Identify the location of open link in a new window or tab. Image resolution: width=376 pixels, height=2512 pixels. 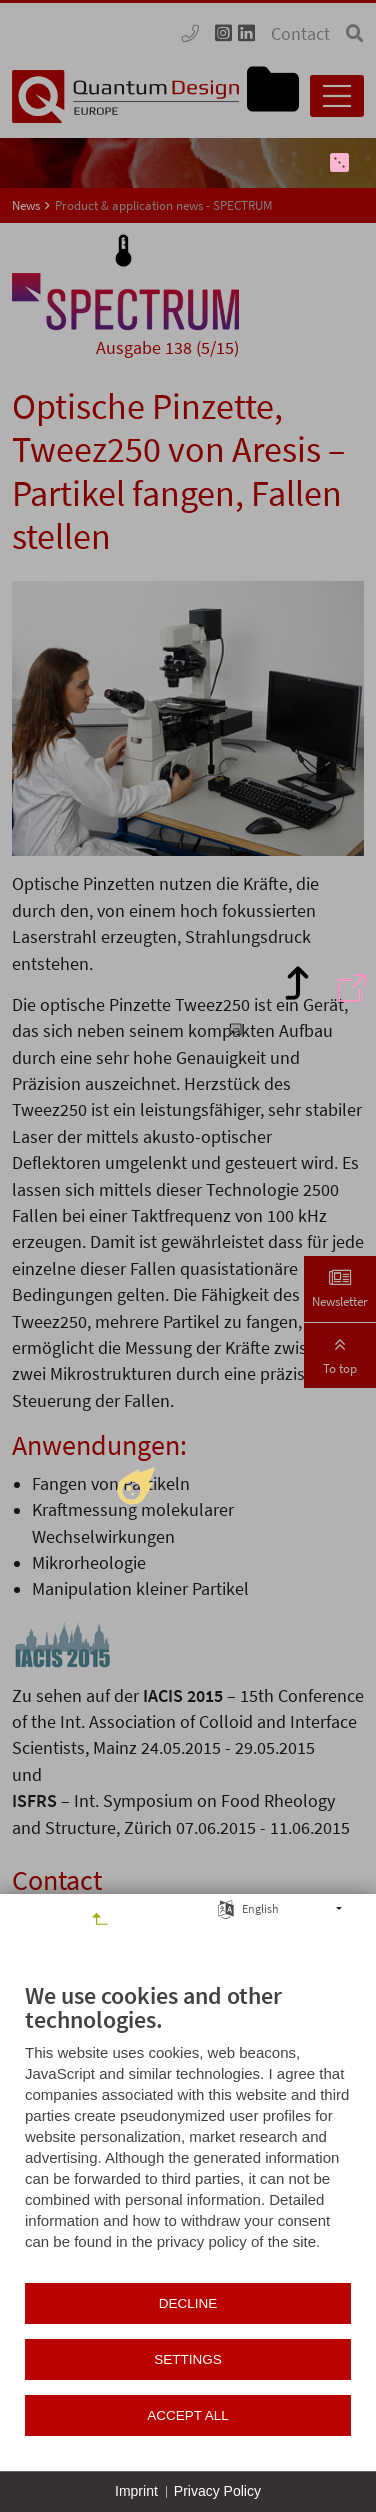
(352, 988).